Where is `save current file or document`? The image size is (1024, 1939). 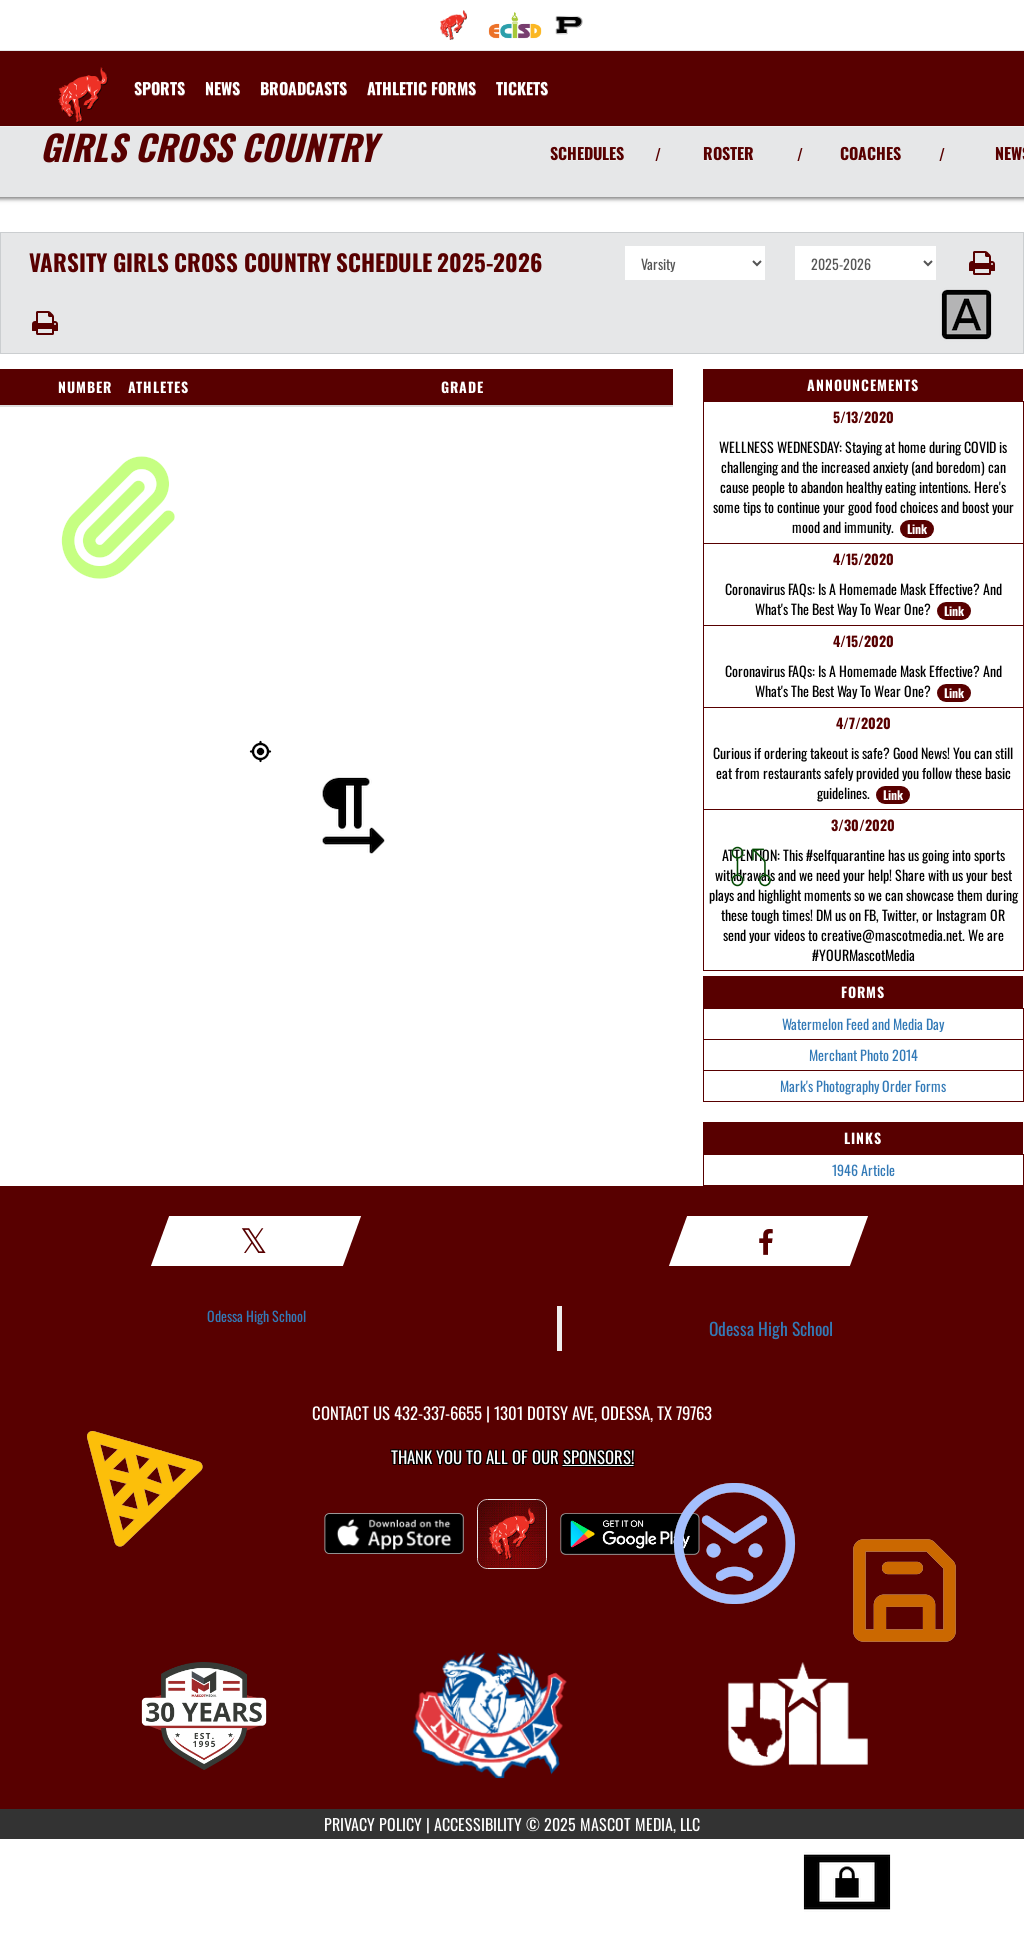 save current file or document is located at coordinates (904, 1590).